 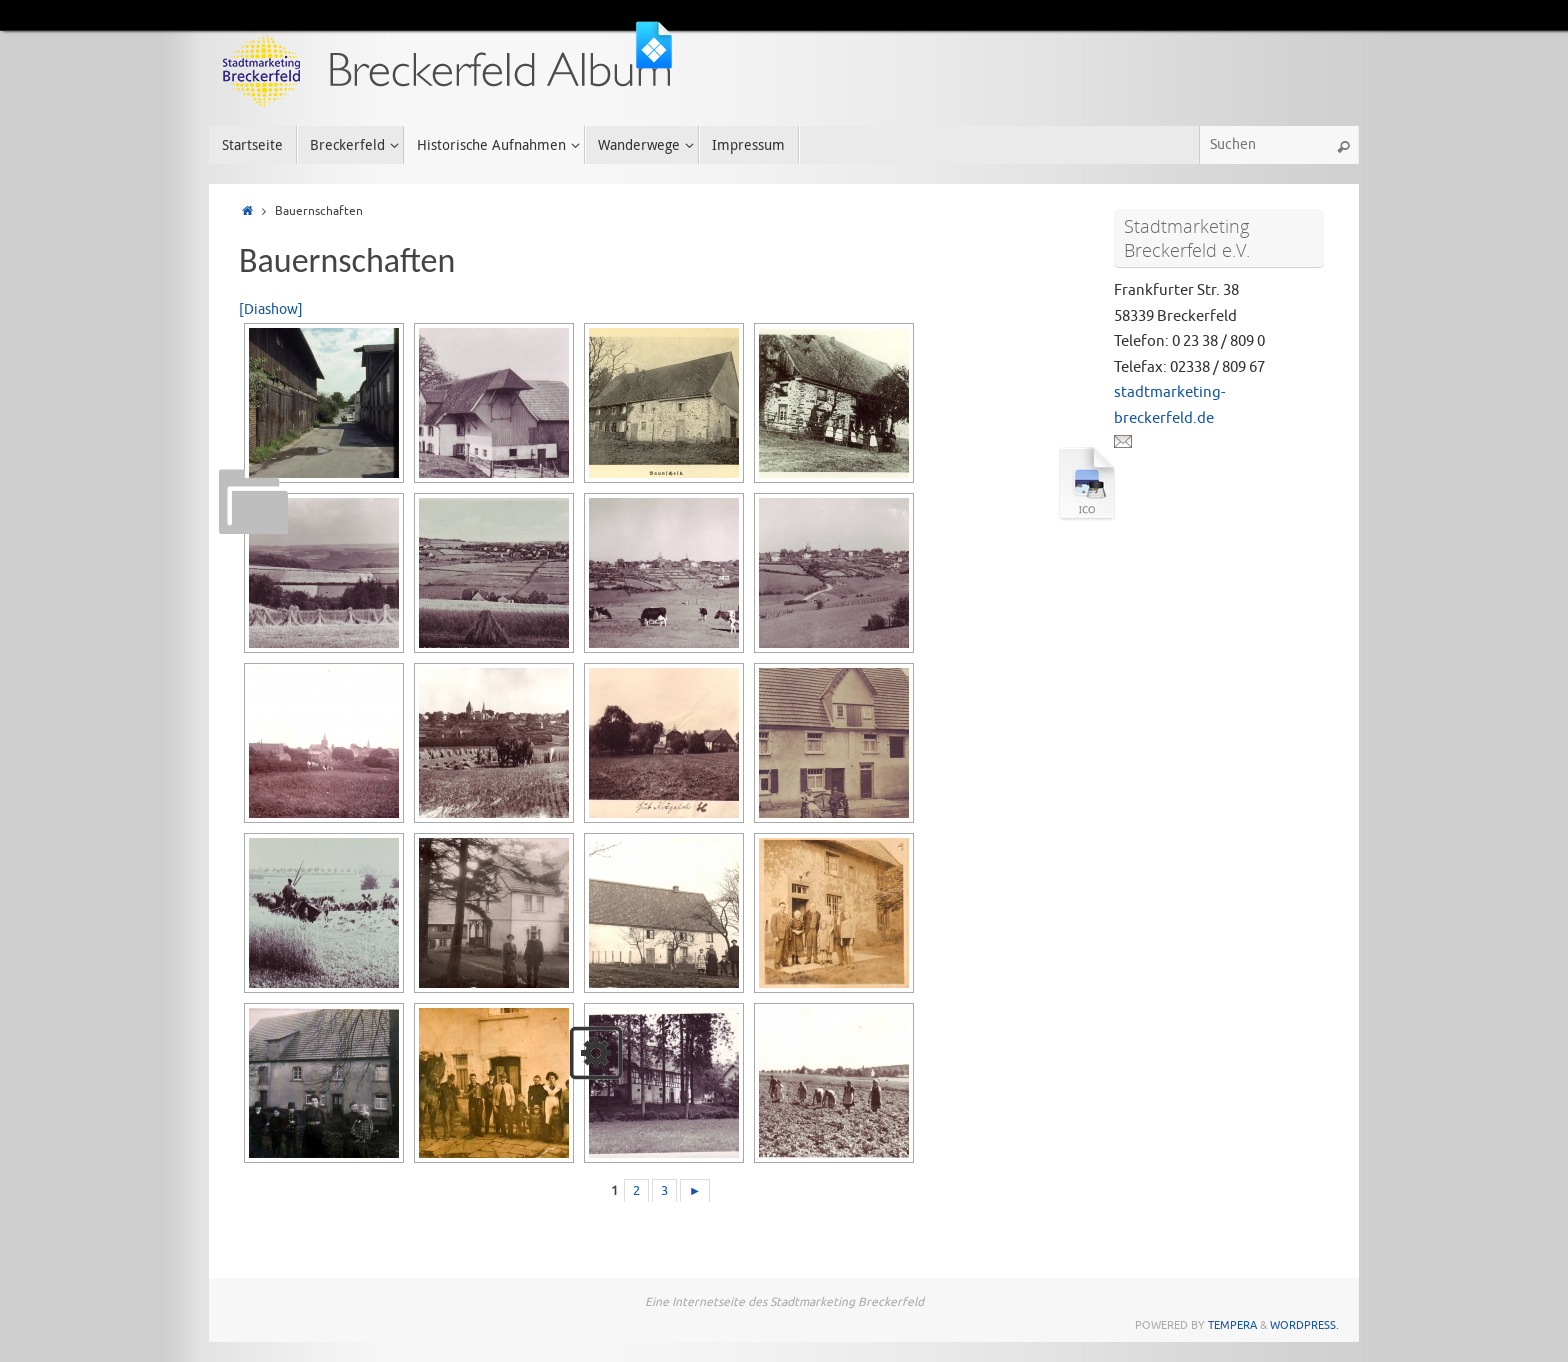 What do you see at coordinates (654, 46) in the screenshot?
I see `windows control panel file running through wine compatibility layer` at bounding box center [654, 46].